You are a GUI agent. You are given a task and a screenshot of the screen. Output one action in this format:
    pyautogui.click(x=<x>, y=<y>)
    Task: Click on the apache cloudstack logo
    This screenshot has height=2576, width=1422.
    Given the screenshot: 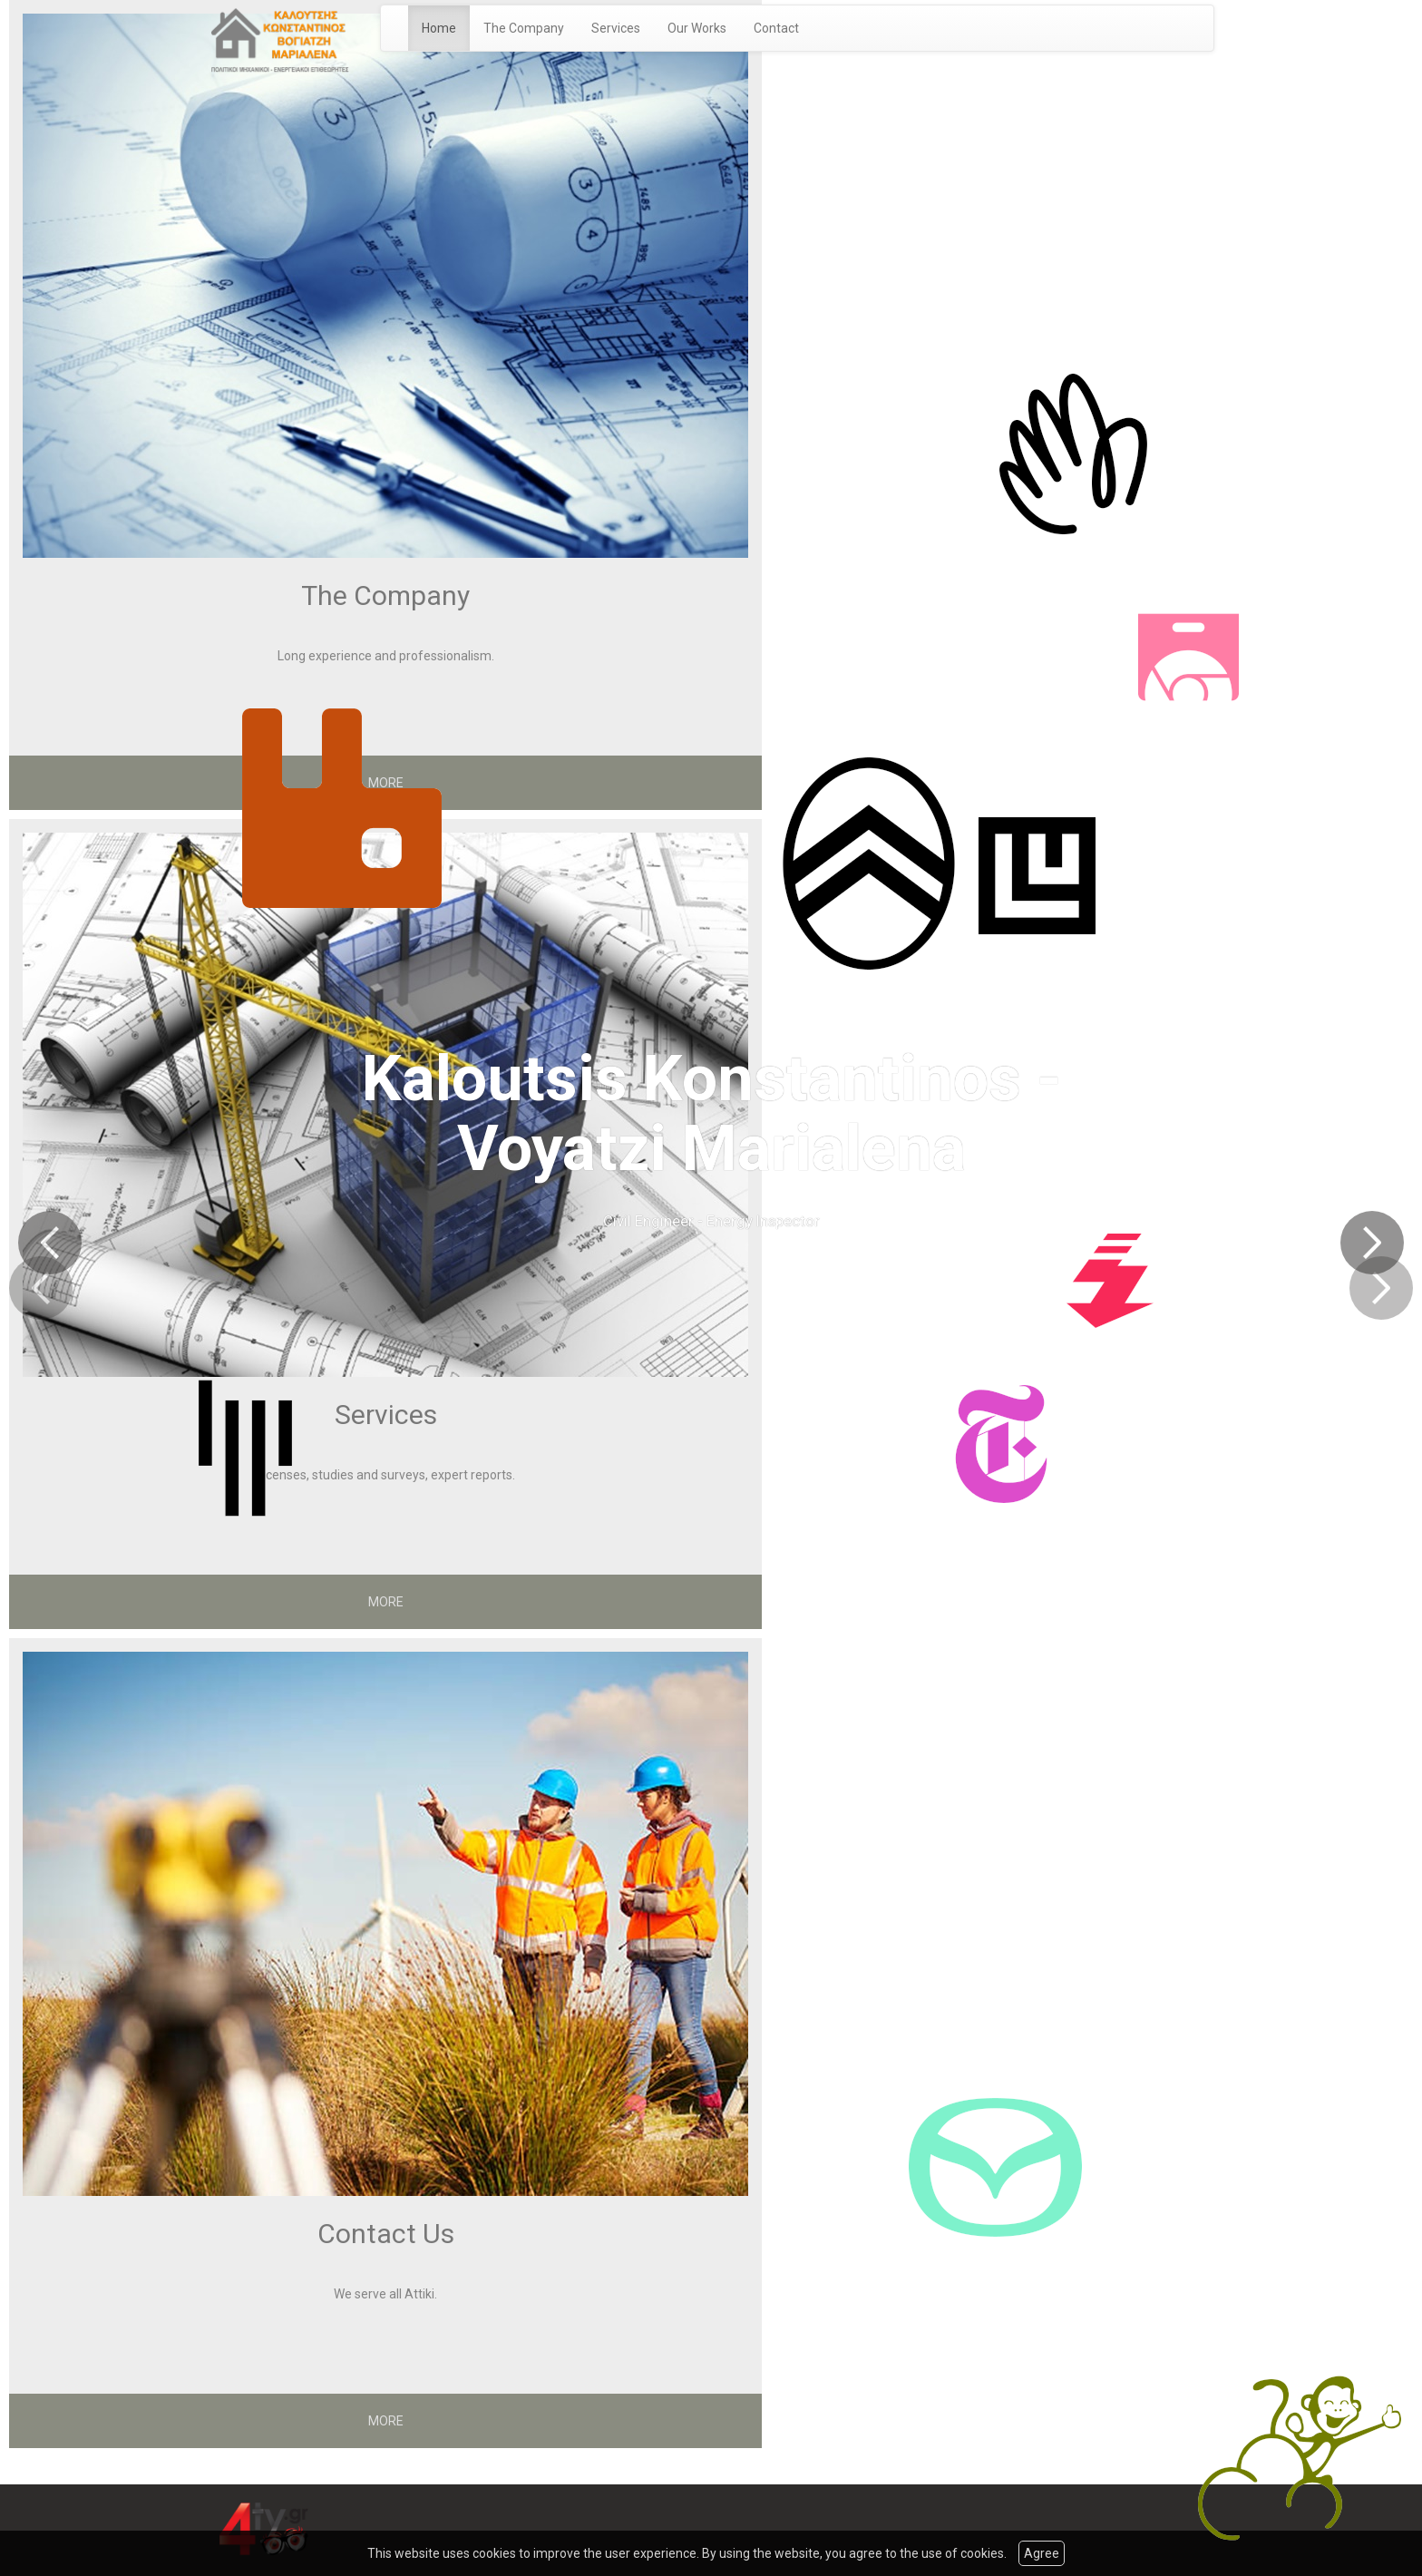 What is the action you would take?
    pyautogui.click(x=1300, y=2458)
    